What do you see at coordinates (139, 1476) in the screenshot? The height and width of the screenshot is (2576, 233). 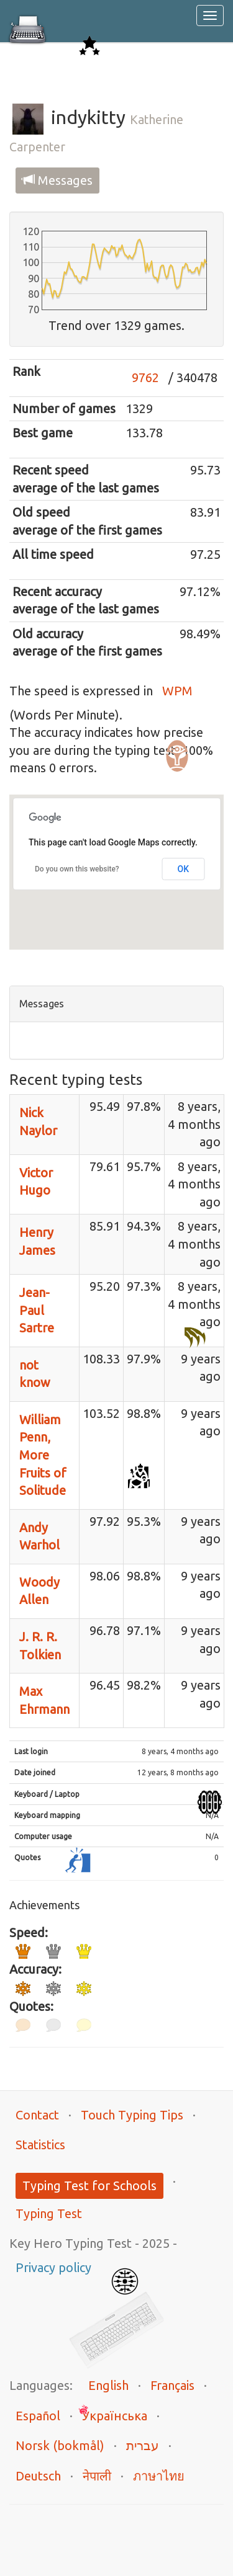 I see `the emperor tarot card` at bounding box center [139, 1476].